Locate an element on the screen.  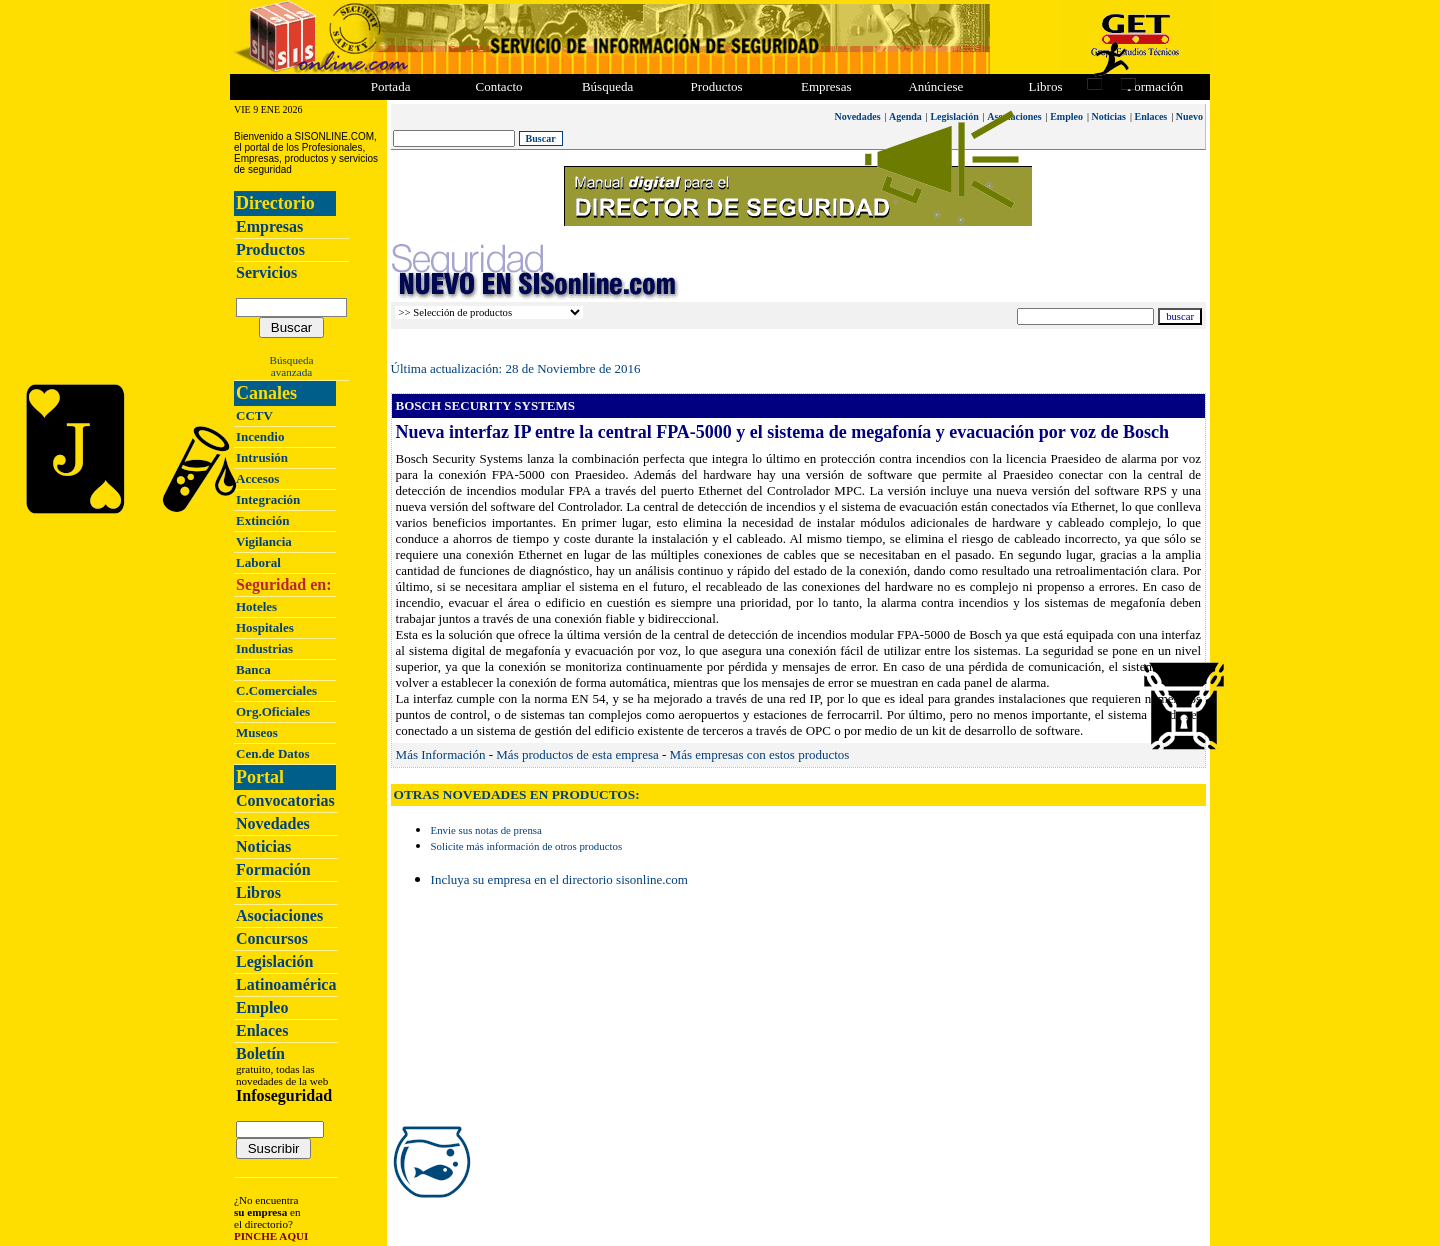
jack of hearts playing card is located at coordinates (75, 449).